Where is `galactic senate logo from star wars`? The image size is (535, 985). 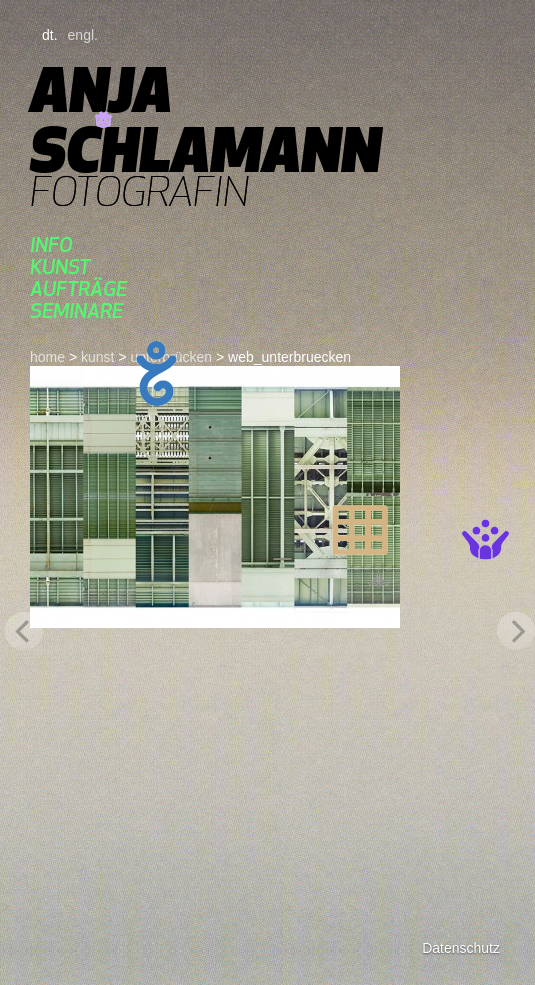
galactic senate logo from star wars is located at coordinates (378, 579).